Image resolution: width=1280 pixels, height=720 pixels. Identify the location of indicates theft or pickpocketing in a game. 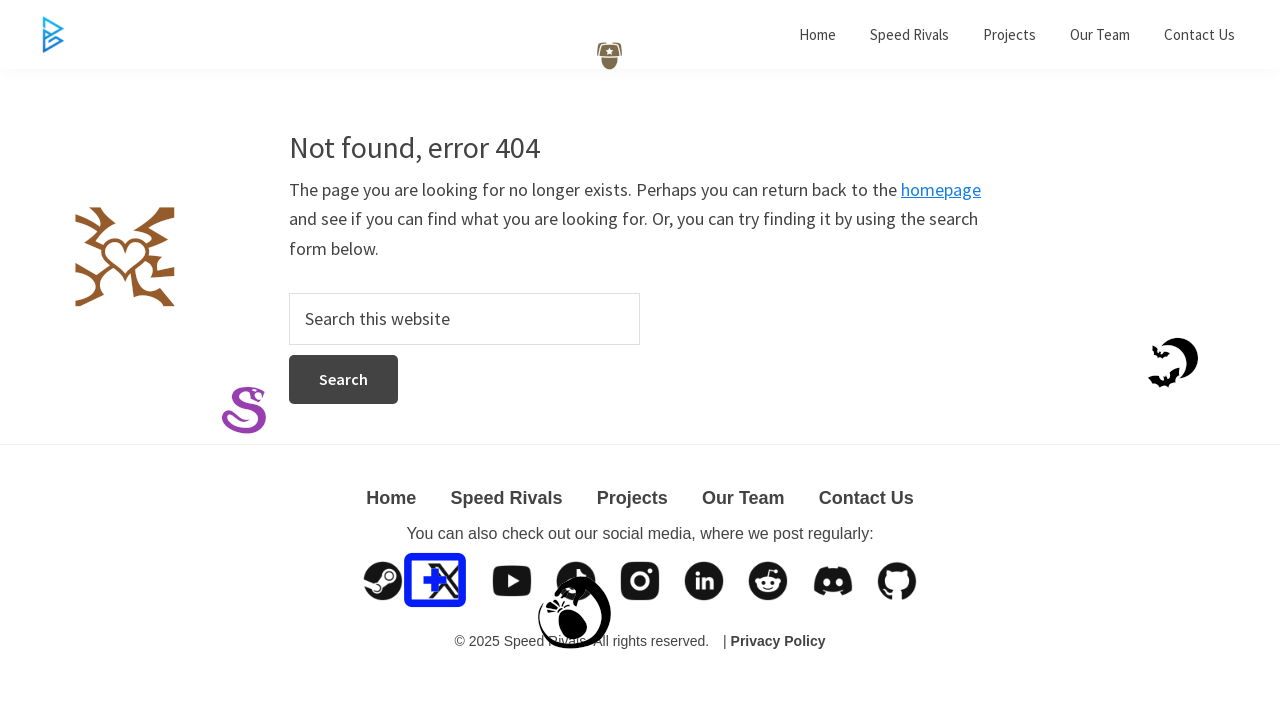
(574, 612).